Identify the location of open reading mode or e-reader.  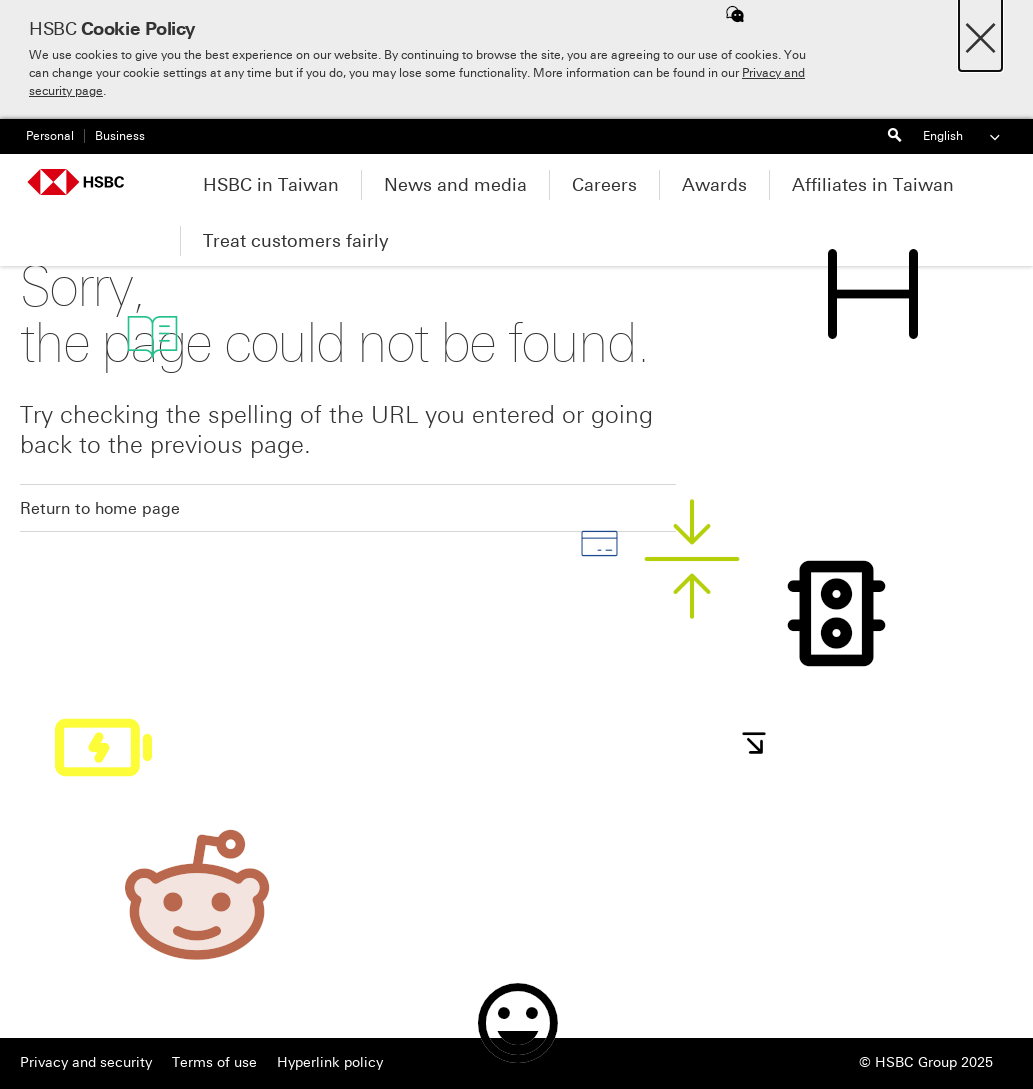
(152, 333).